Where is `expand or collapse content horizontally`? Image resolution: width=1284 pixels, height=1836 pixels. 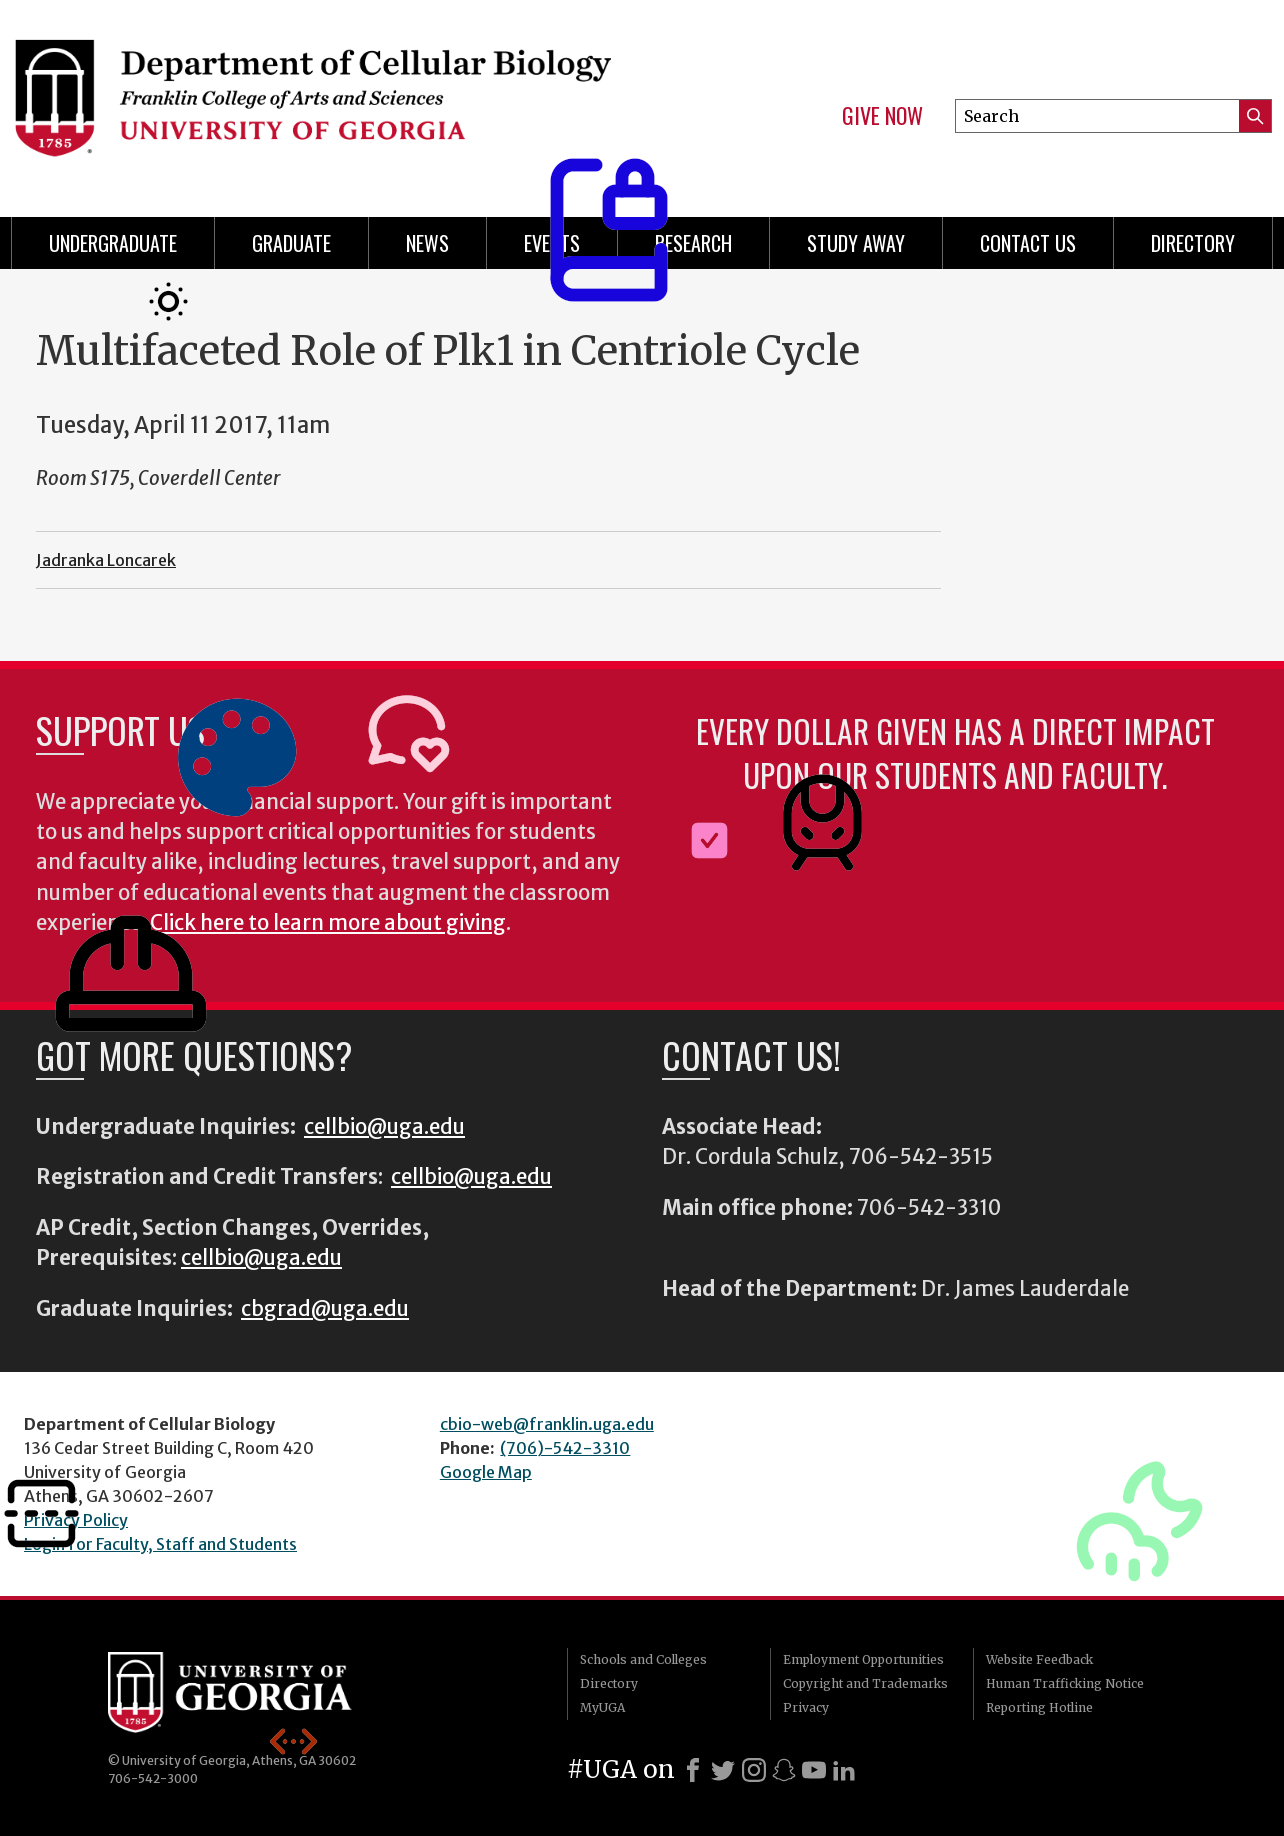
expand or collapse content horizontally is located at coordinates (293, 1741).